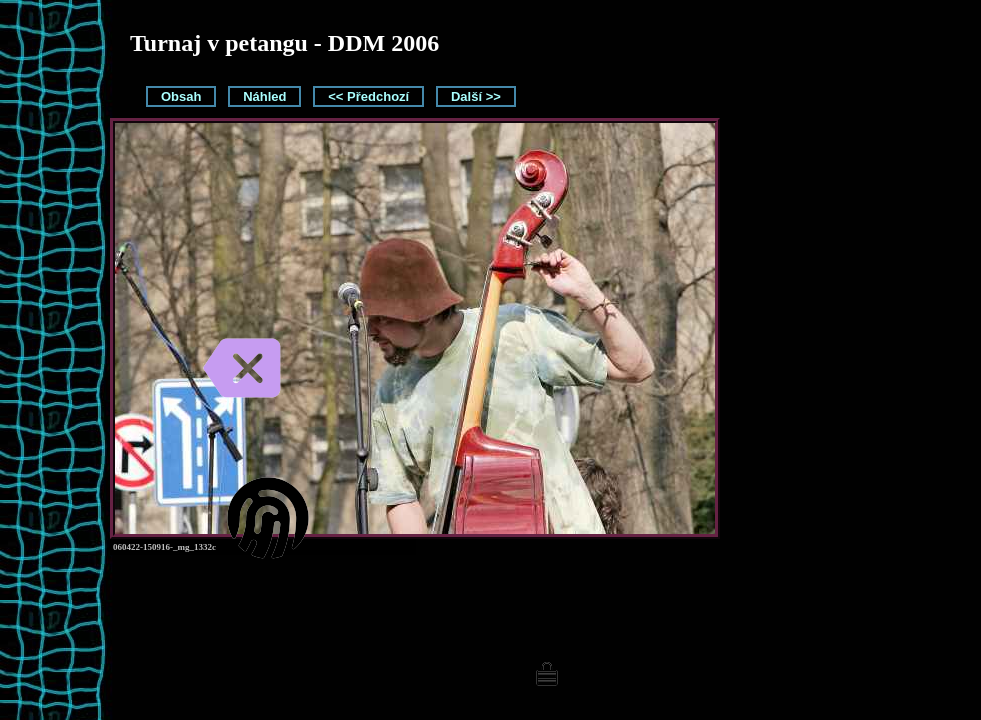 This screenshot has width=981, height=720. What do you see at coordinates (268, 518) in the screenshot?
I see `authenticate with fingerprint` at bounding box center [268, 518].